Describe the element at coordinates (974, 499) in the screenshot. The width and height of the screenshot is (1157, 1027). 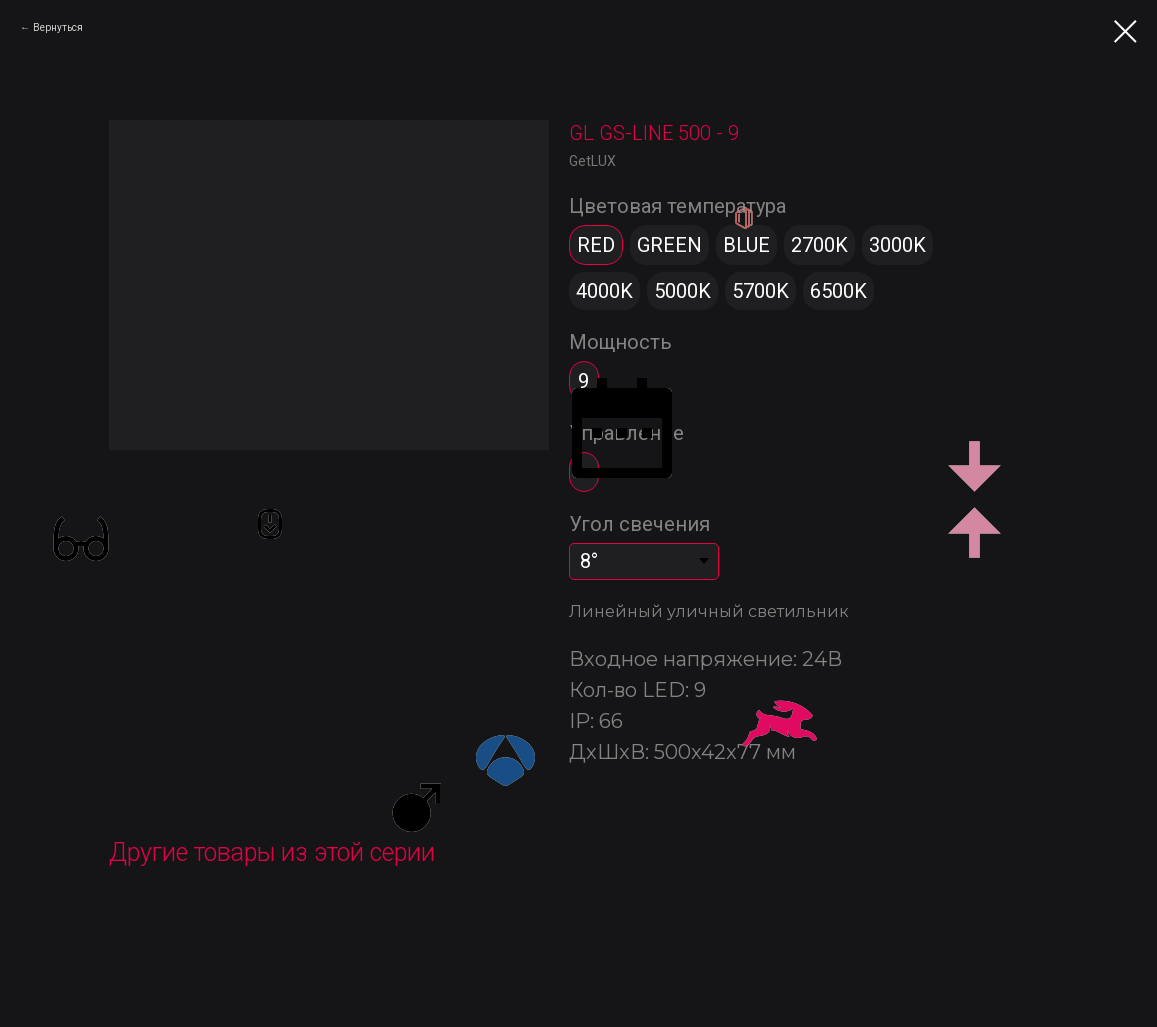
I see `collapse content vertically` at that location.